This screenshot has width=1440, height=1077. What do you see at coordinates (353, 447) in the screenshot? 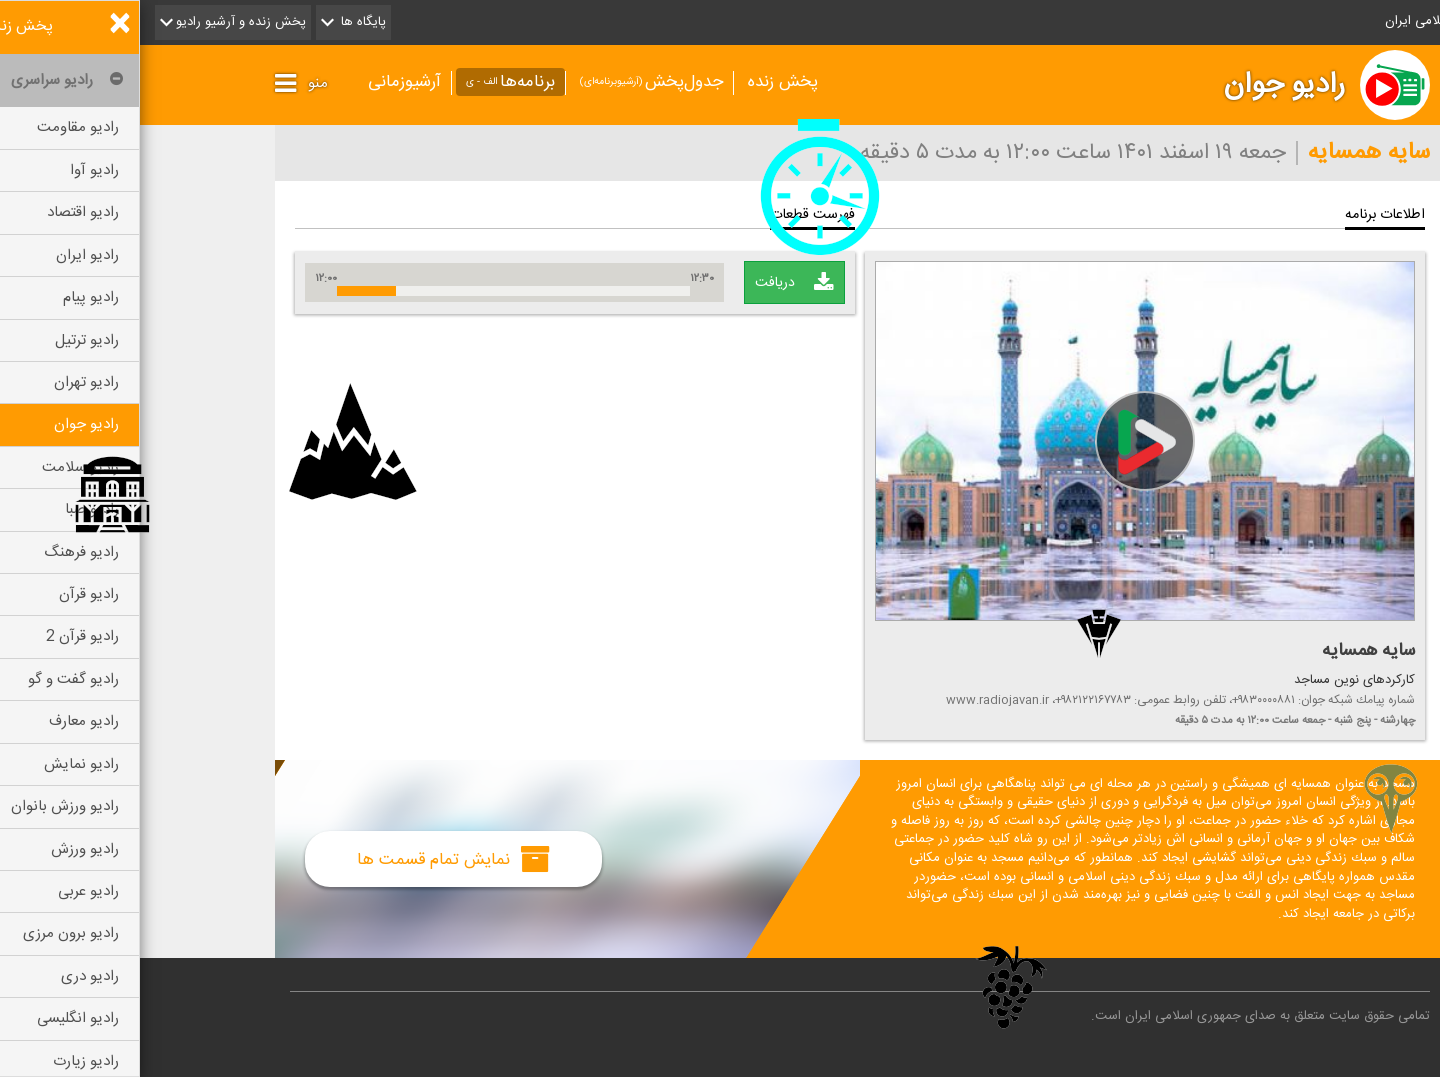
I see `view mountain or terrain features` at bounding box center [353, 447].